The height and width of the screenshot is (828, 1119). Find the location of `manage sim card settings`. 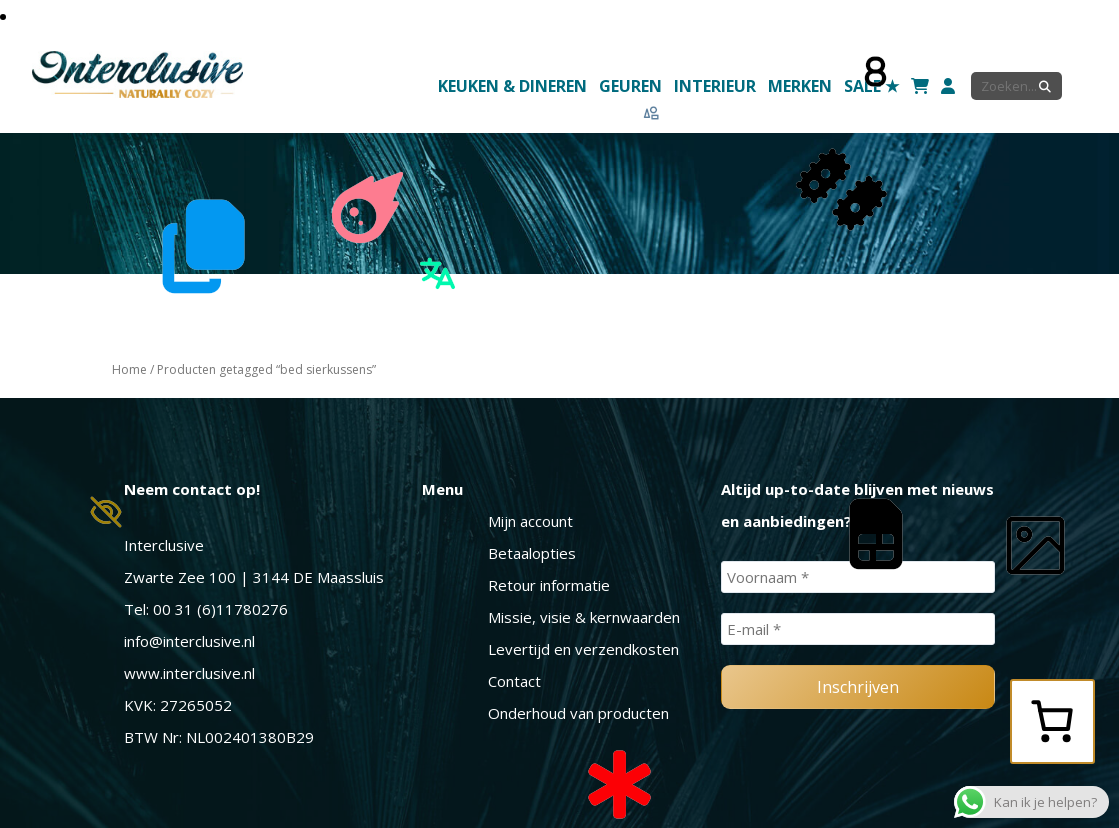

manage sim card settings is located at coordinates (876, 534).